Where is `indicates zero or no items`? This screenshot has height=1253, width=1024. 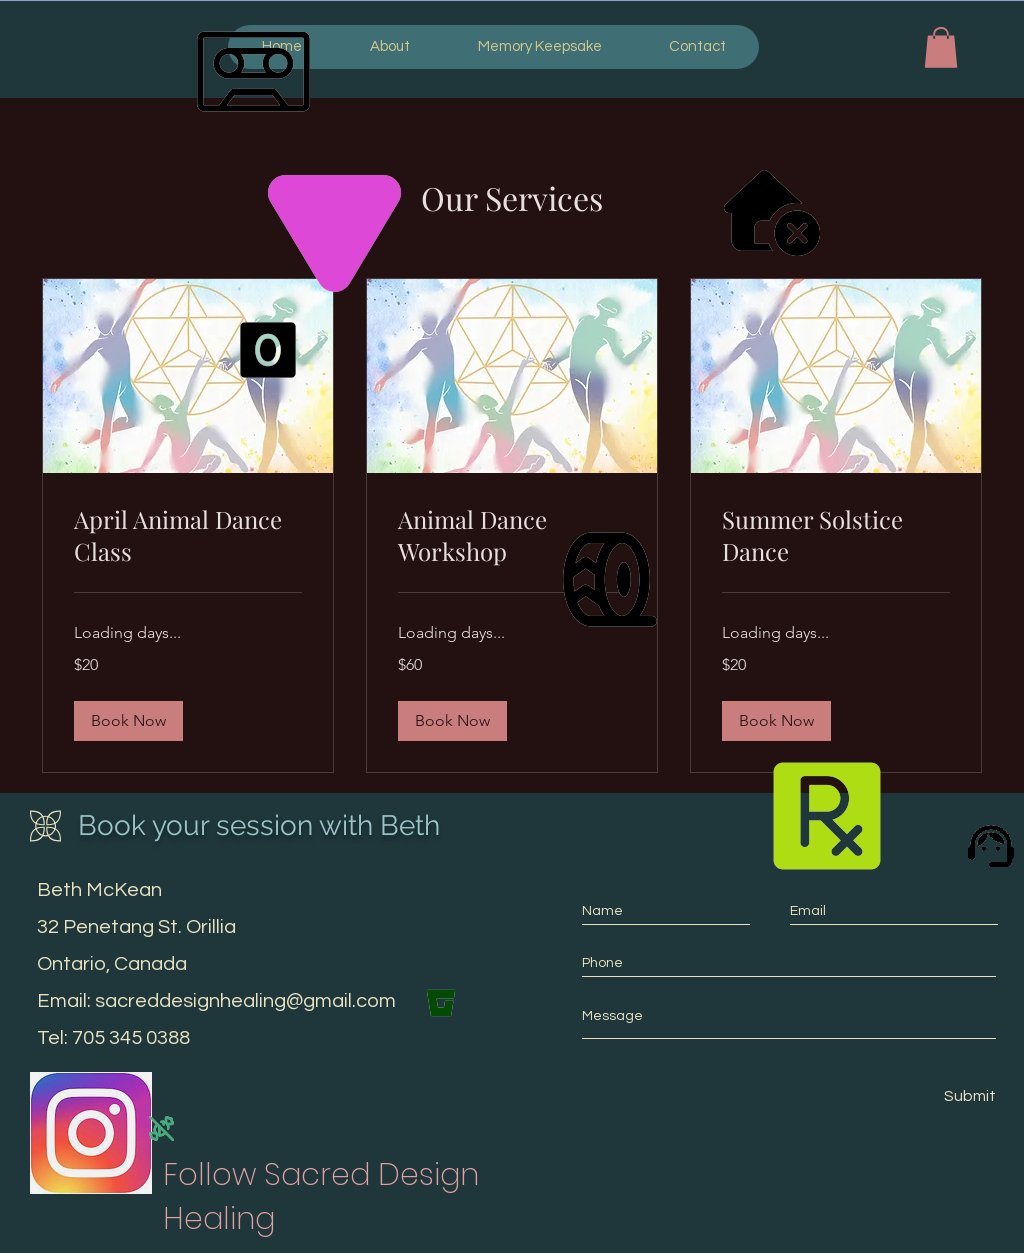 indicates zero or no items is located at coordinates (268, 350).